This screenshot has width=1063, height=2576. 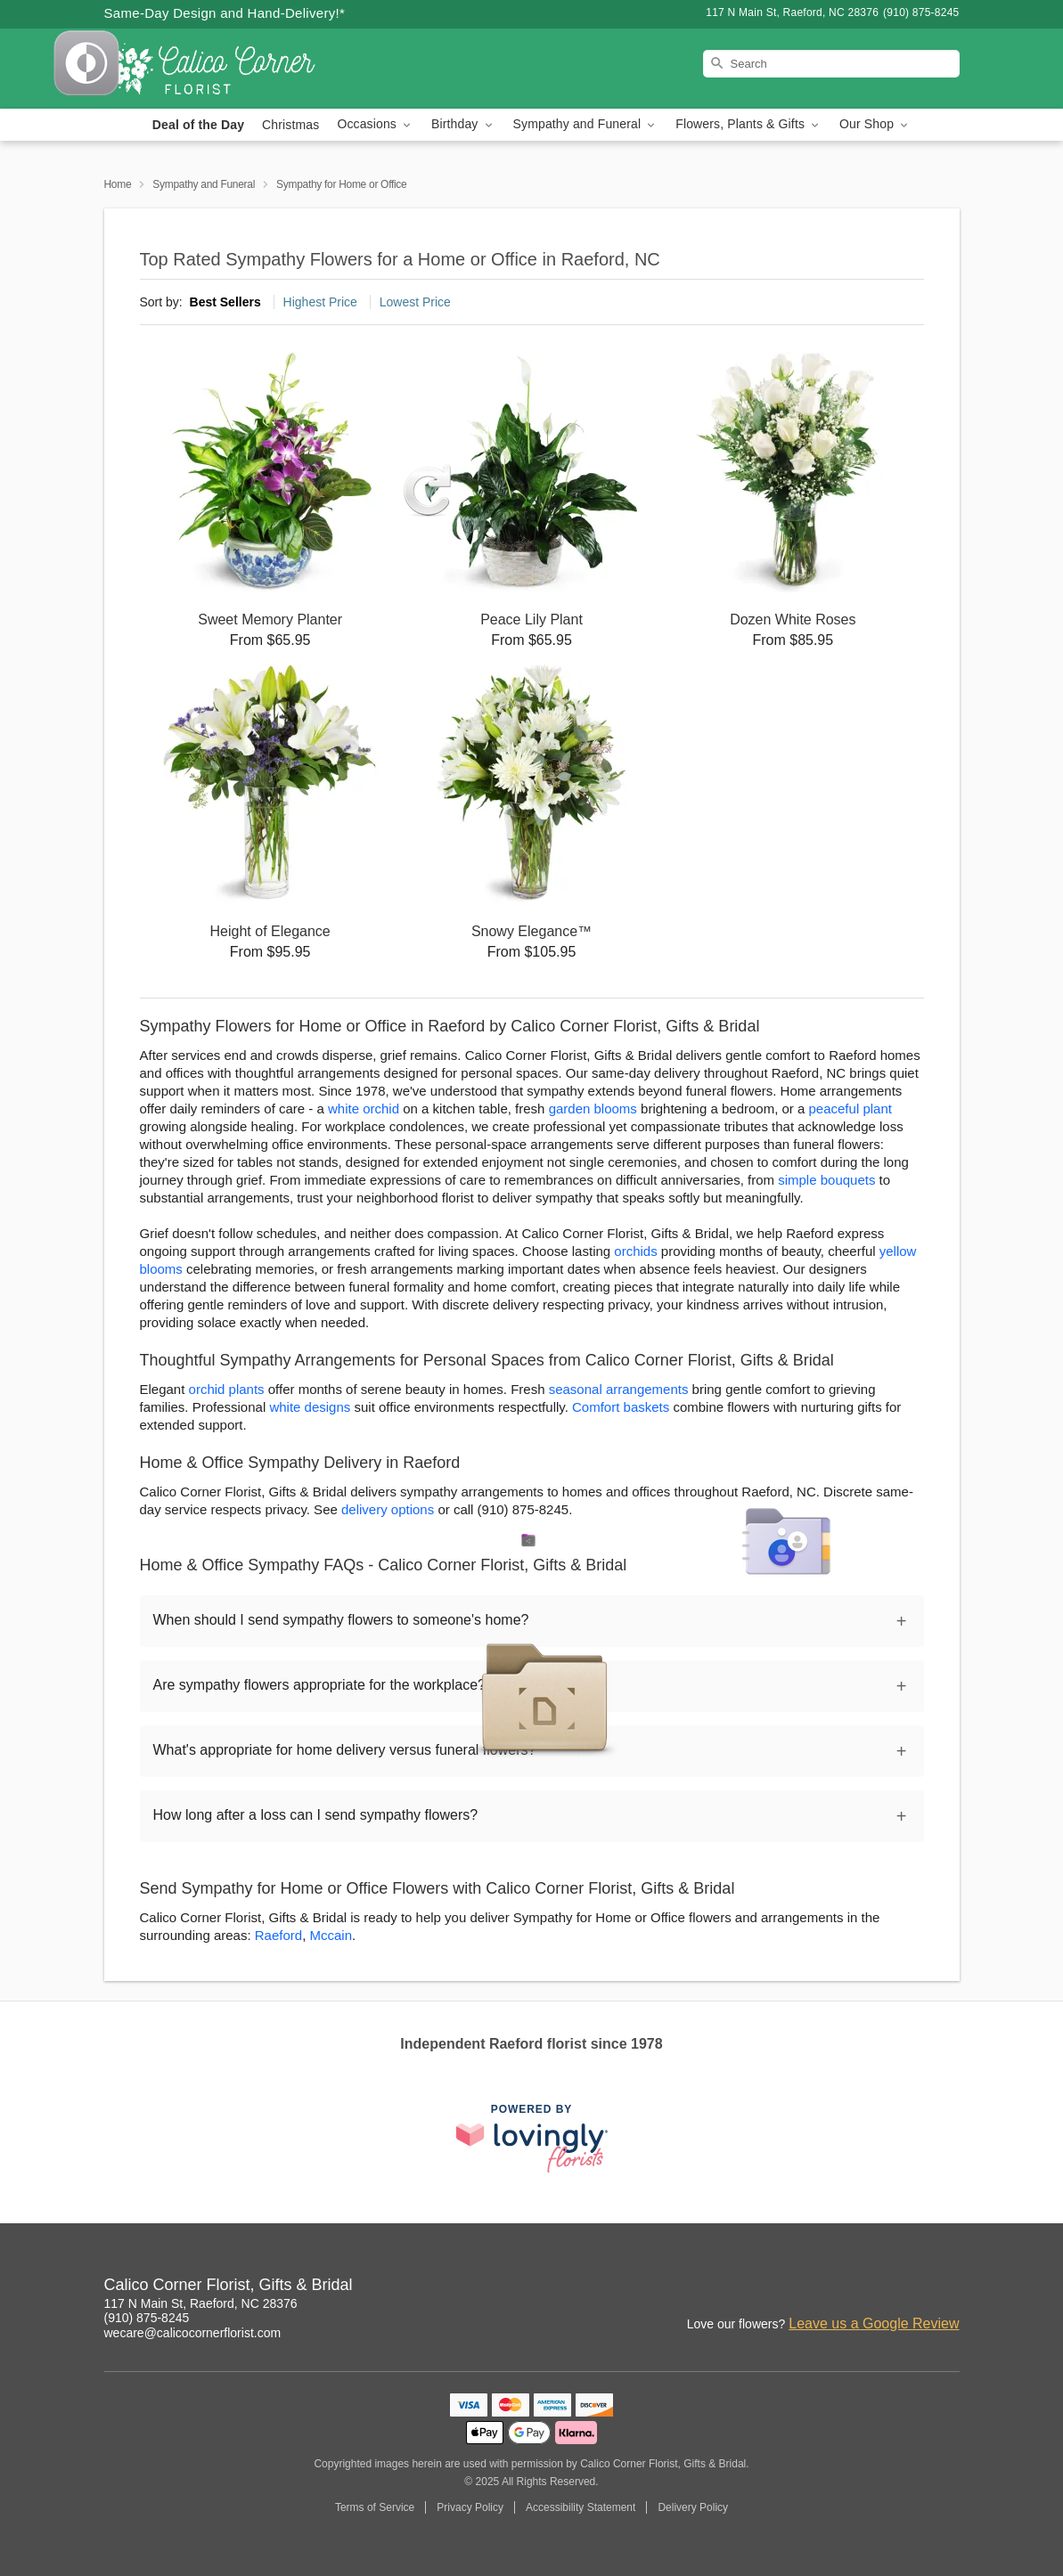 What do you see at coordinates (427, 491) in the screenshot?
I see `refresh the current view or page` at bounding box center [427, 491].